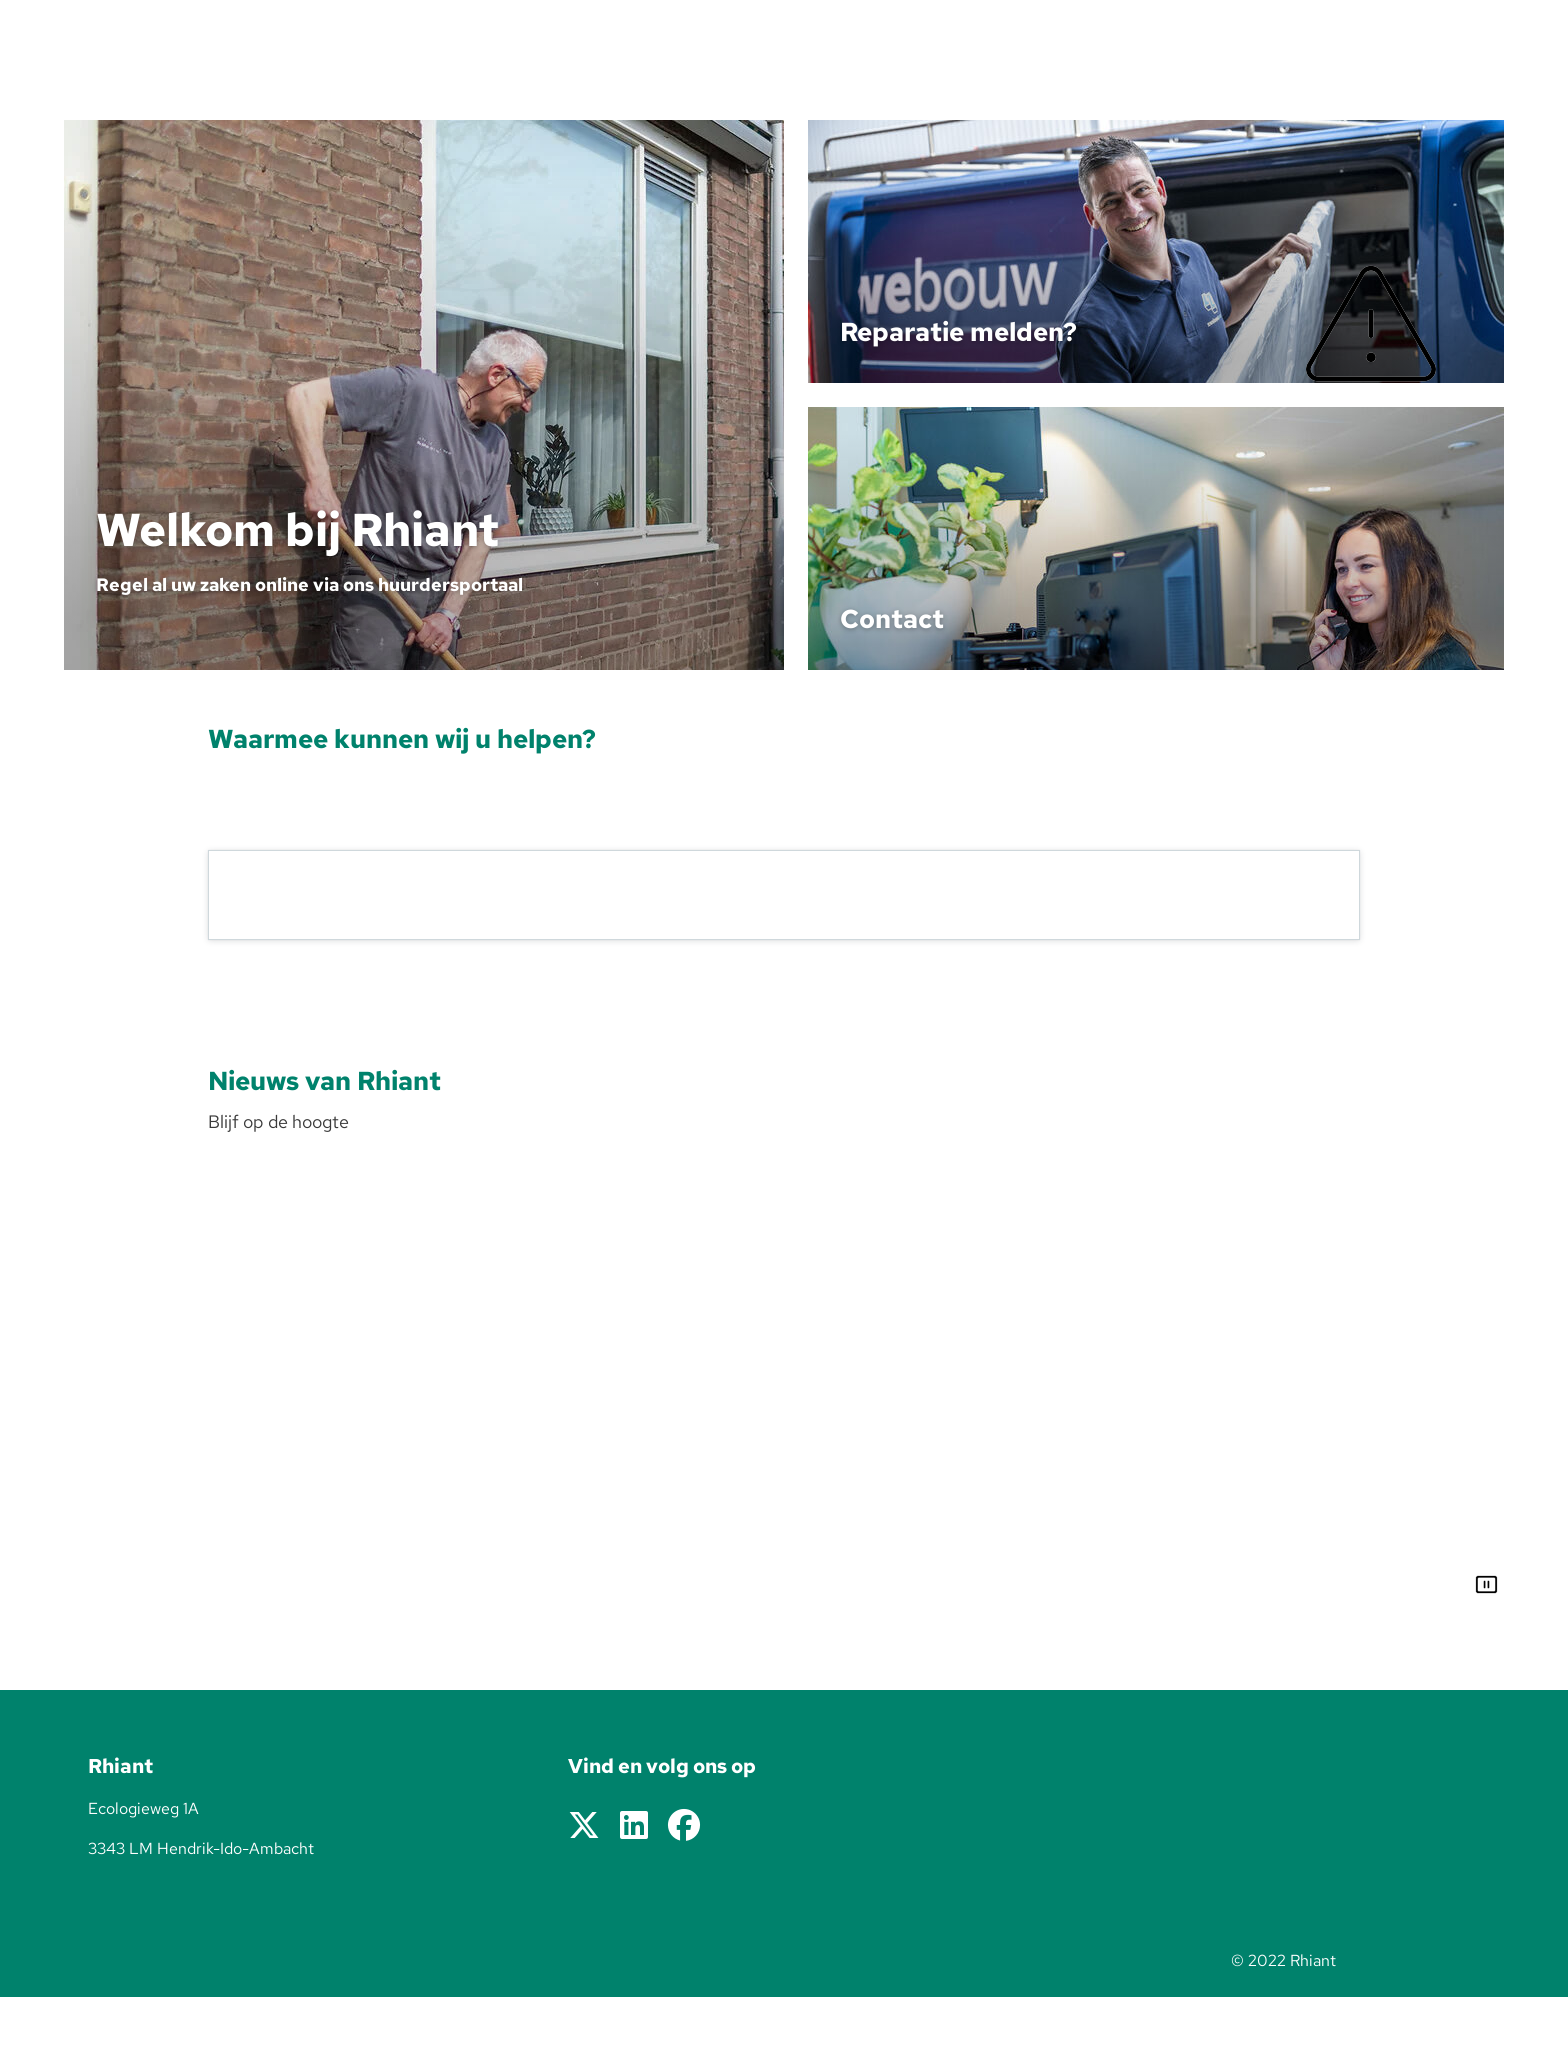 The width and height of the screenshot is (1568, 2071). I want to click on pause a presentation or slideshow, so click(1486, 1584).